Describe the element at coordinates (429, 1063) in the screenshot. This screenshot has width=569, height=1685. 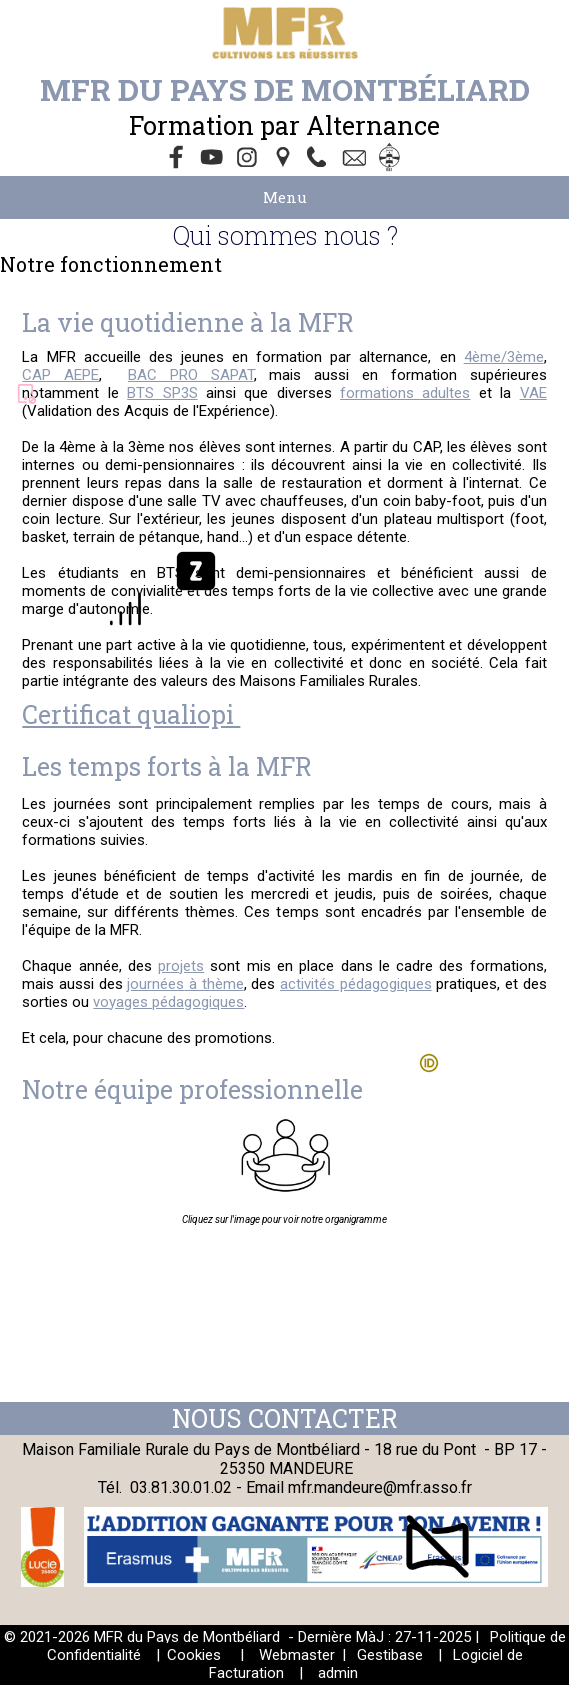
I see `connect to Pushbullet services` at that location.